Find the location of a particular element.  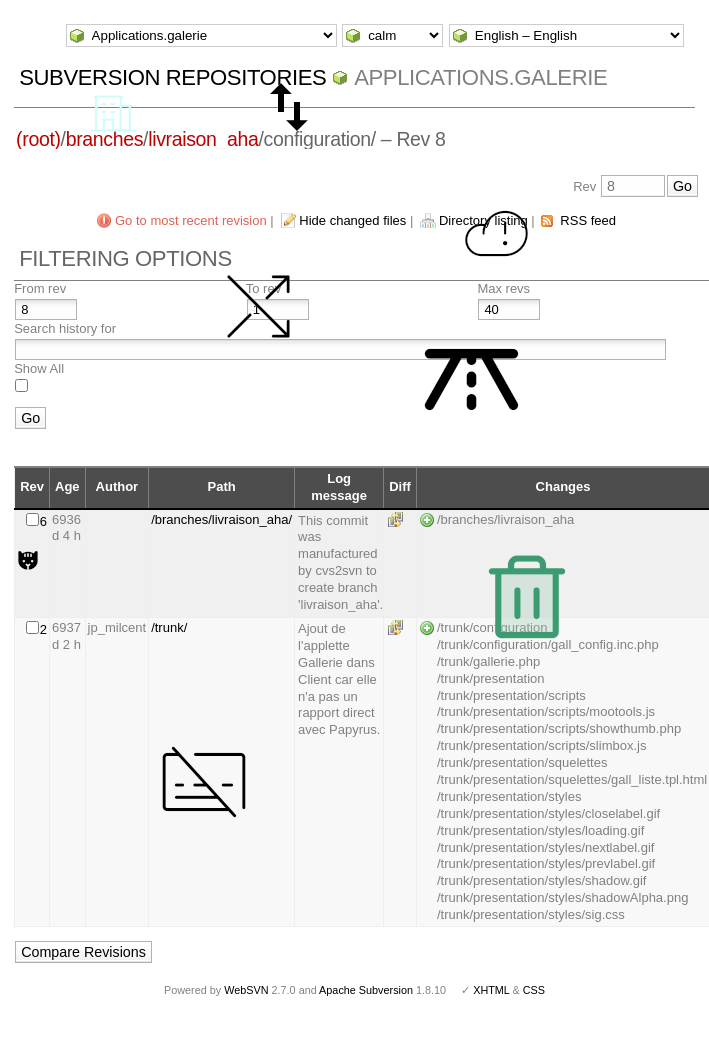

view upcoming route or journey is located at coordinates (471, 379).